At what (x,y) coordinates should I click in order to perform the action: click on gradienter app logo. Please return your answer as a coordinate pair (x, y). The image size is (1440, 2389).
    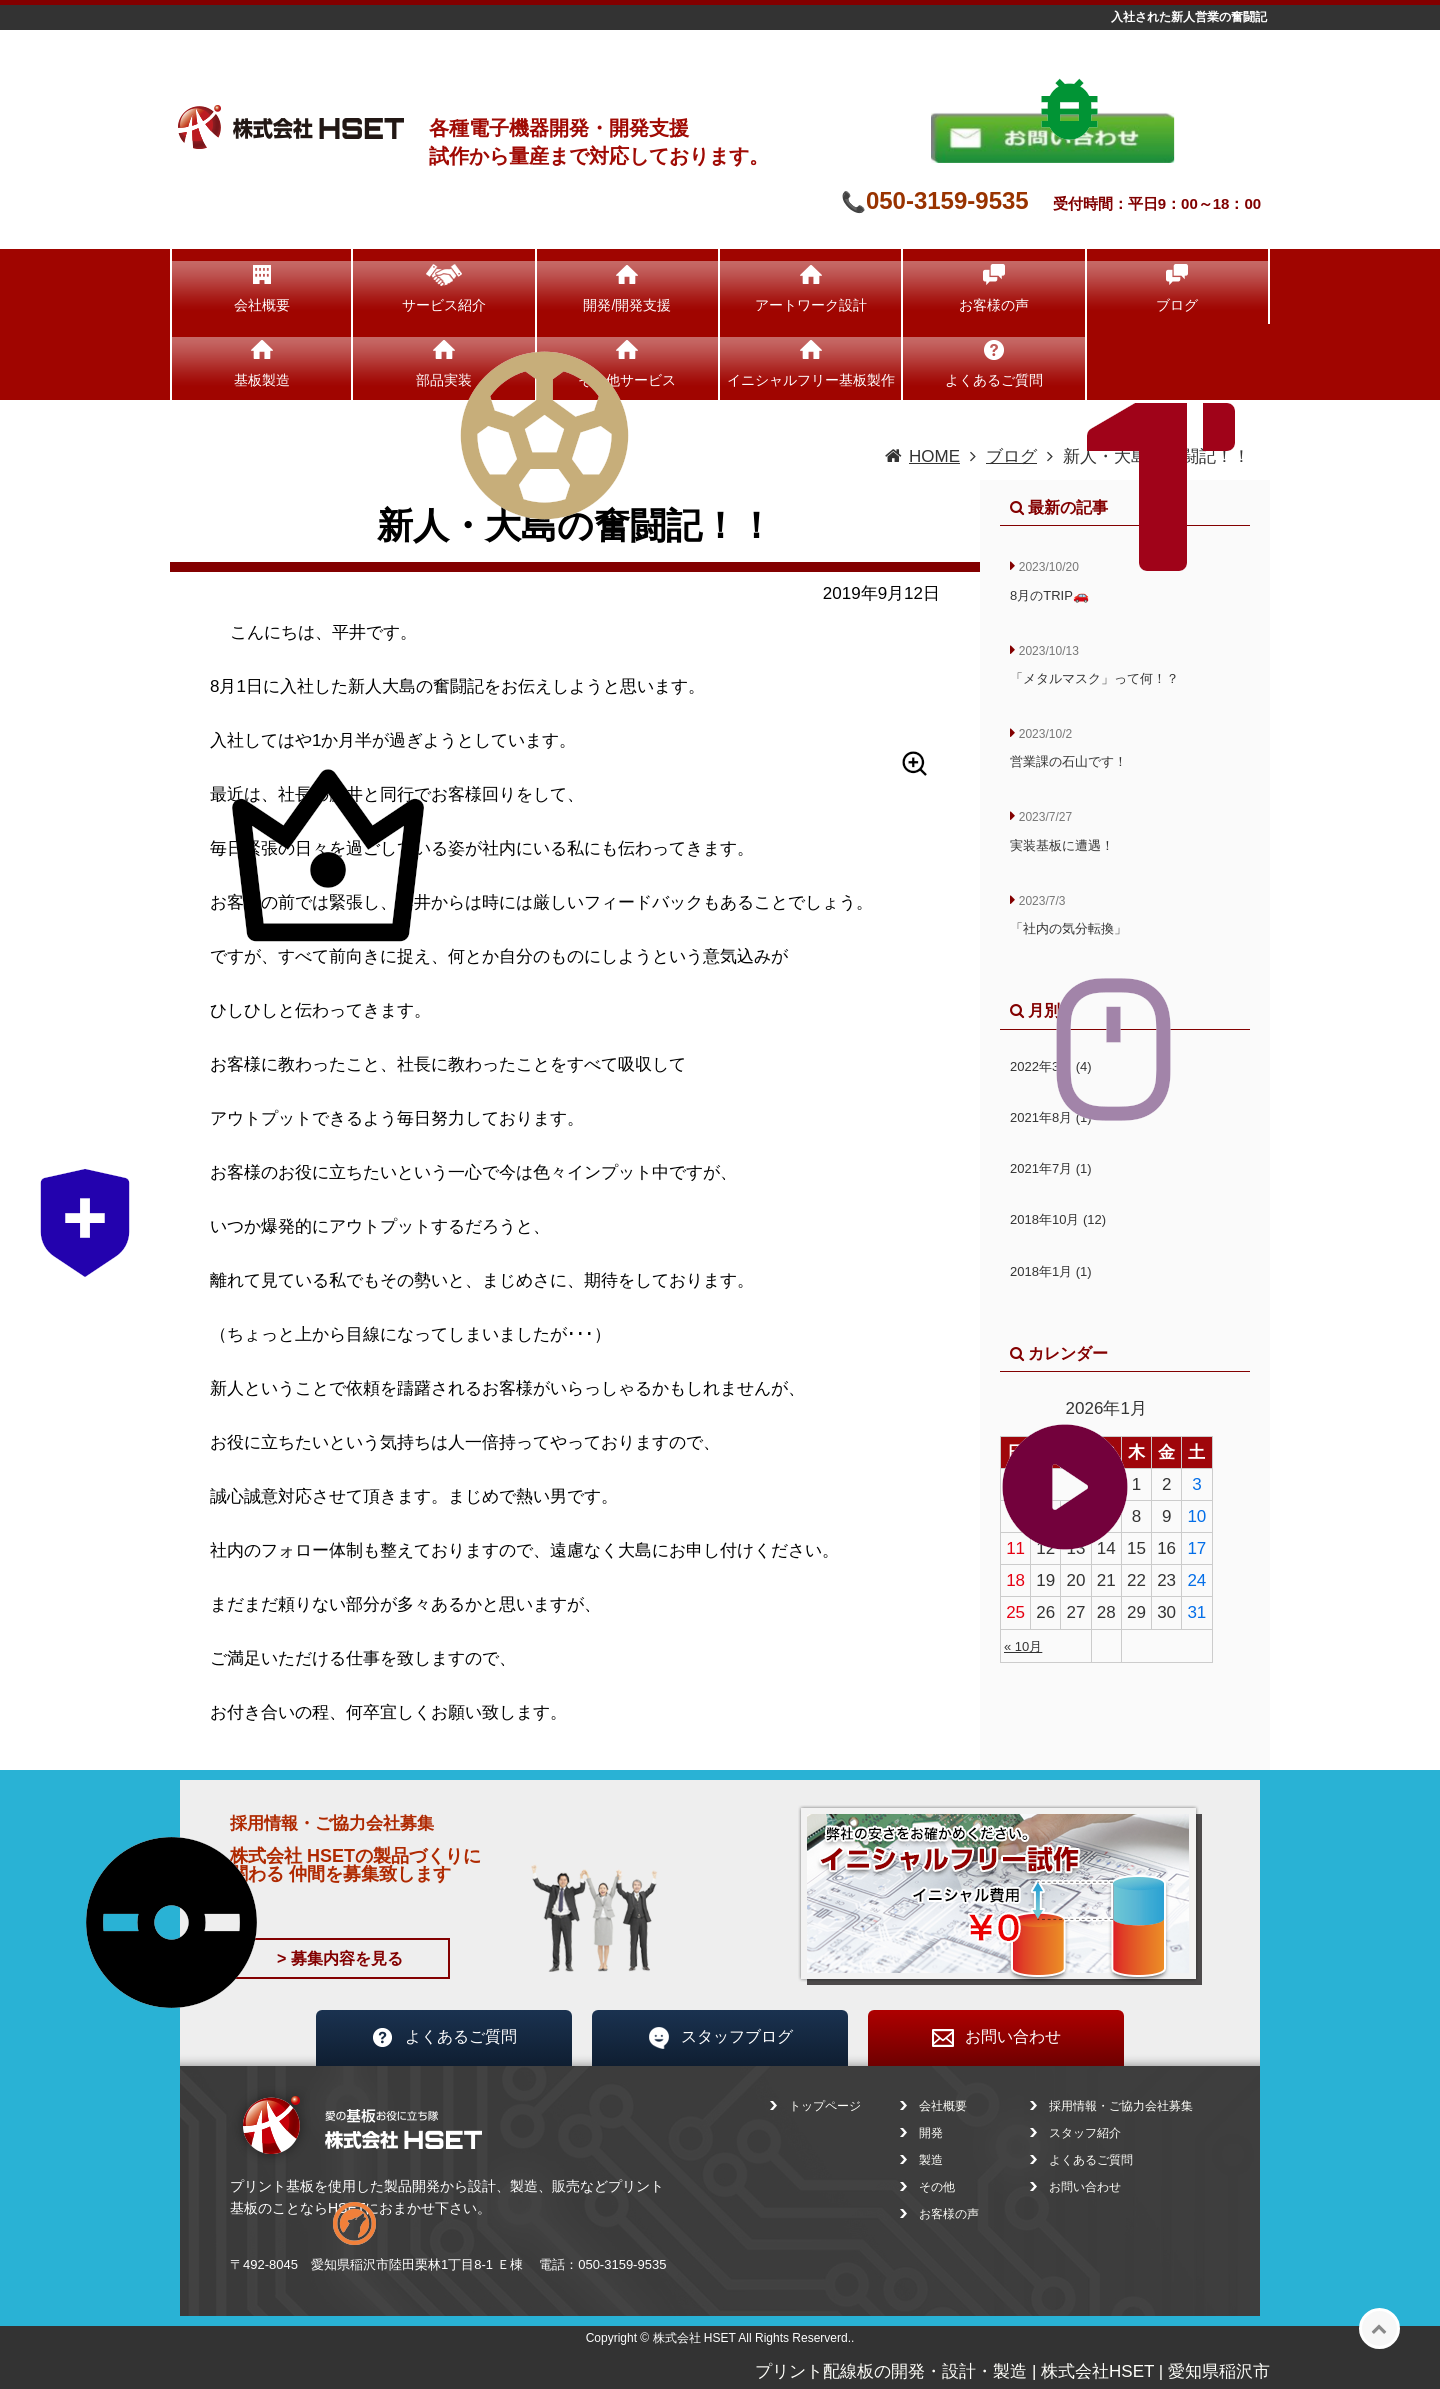
    Looking at the image, I should click on (171, 1922).